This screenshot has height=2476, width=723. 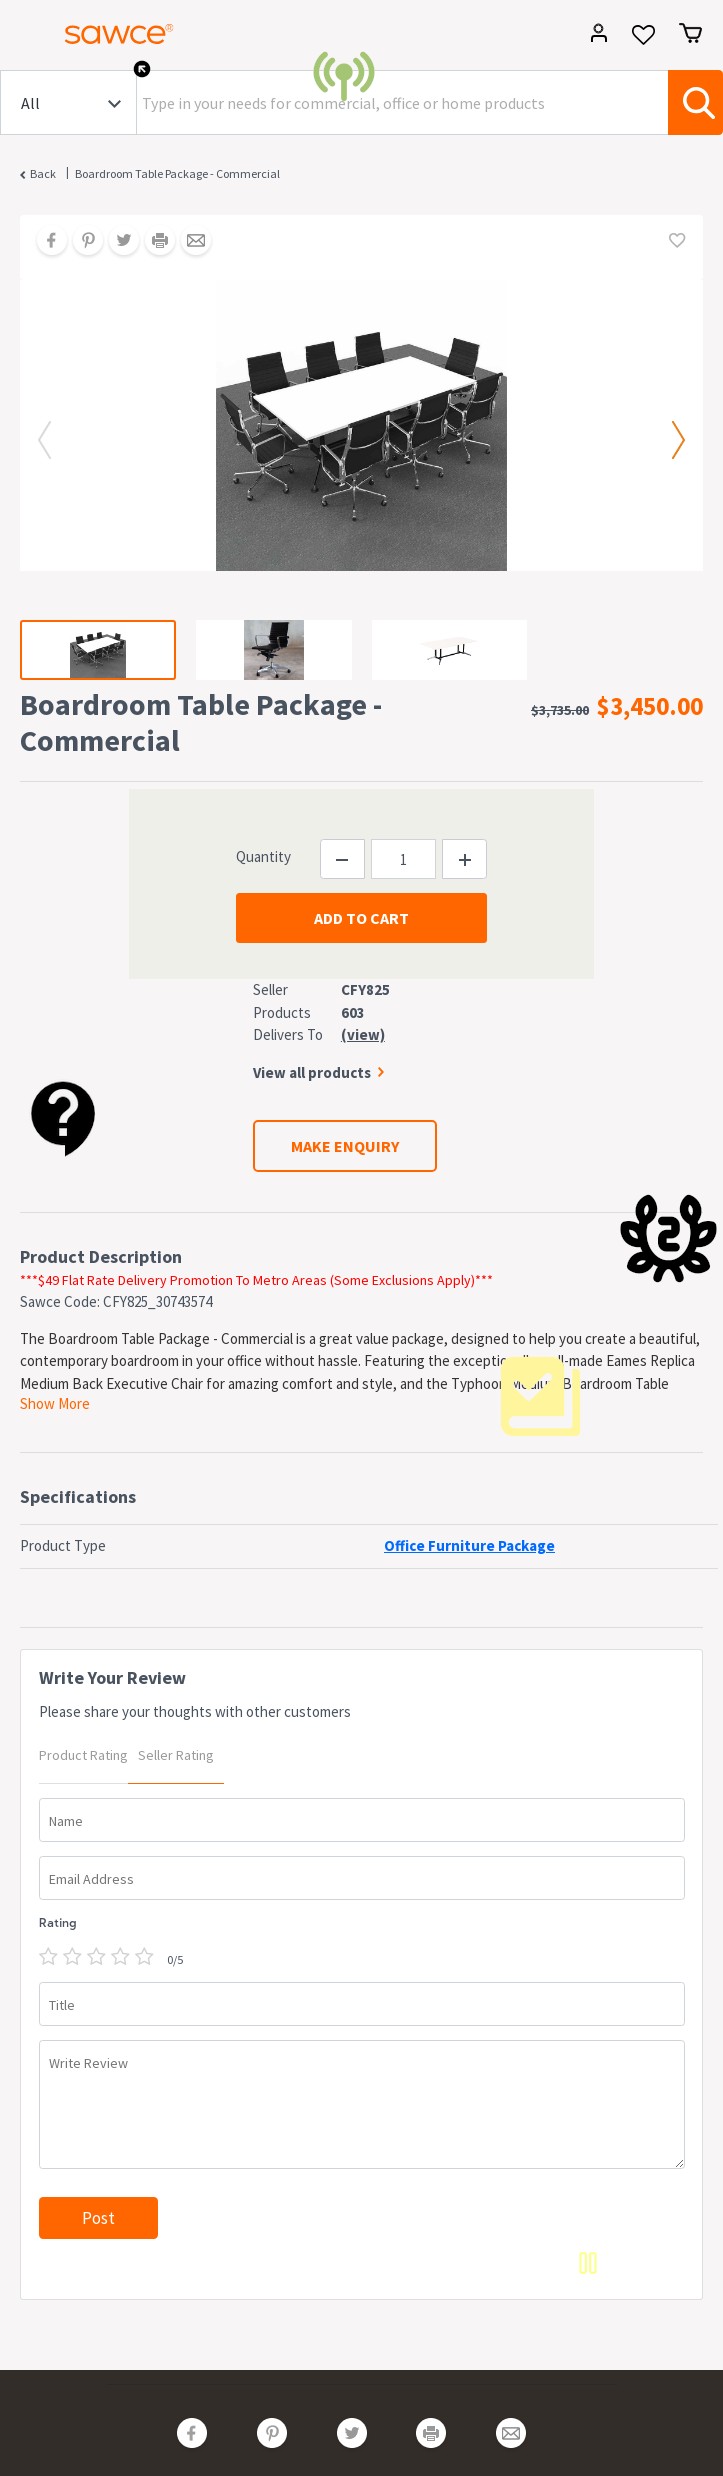 I want to click on navigate back to previous screen, so click(x=142, y=69).